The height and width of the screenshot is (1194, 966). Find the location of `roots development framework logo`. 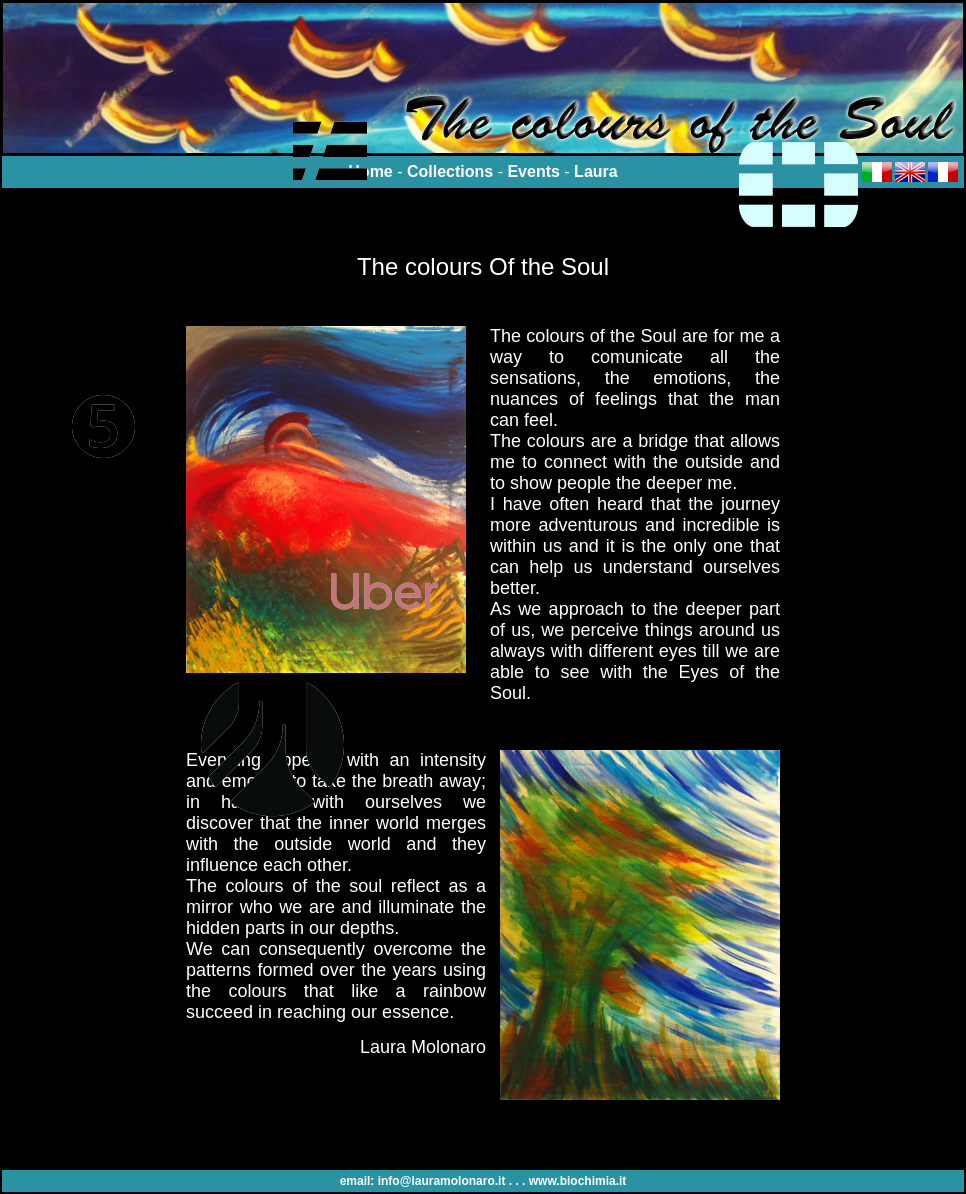

roots development framework logo is located at coordinates (272, 749).